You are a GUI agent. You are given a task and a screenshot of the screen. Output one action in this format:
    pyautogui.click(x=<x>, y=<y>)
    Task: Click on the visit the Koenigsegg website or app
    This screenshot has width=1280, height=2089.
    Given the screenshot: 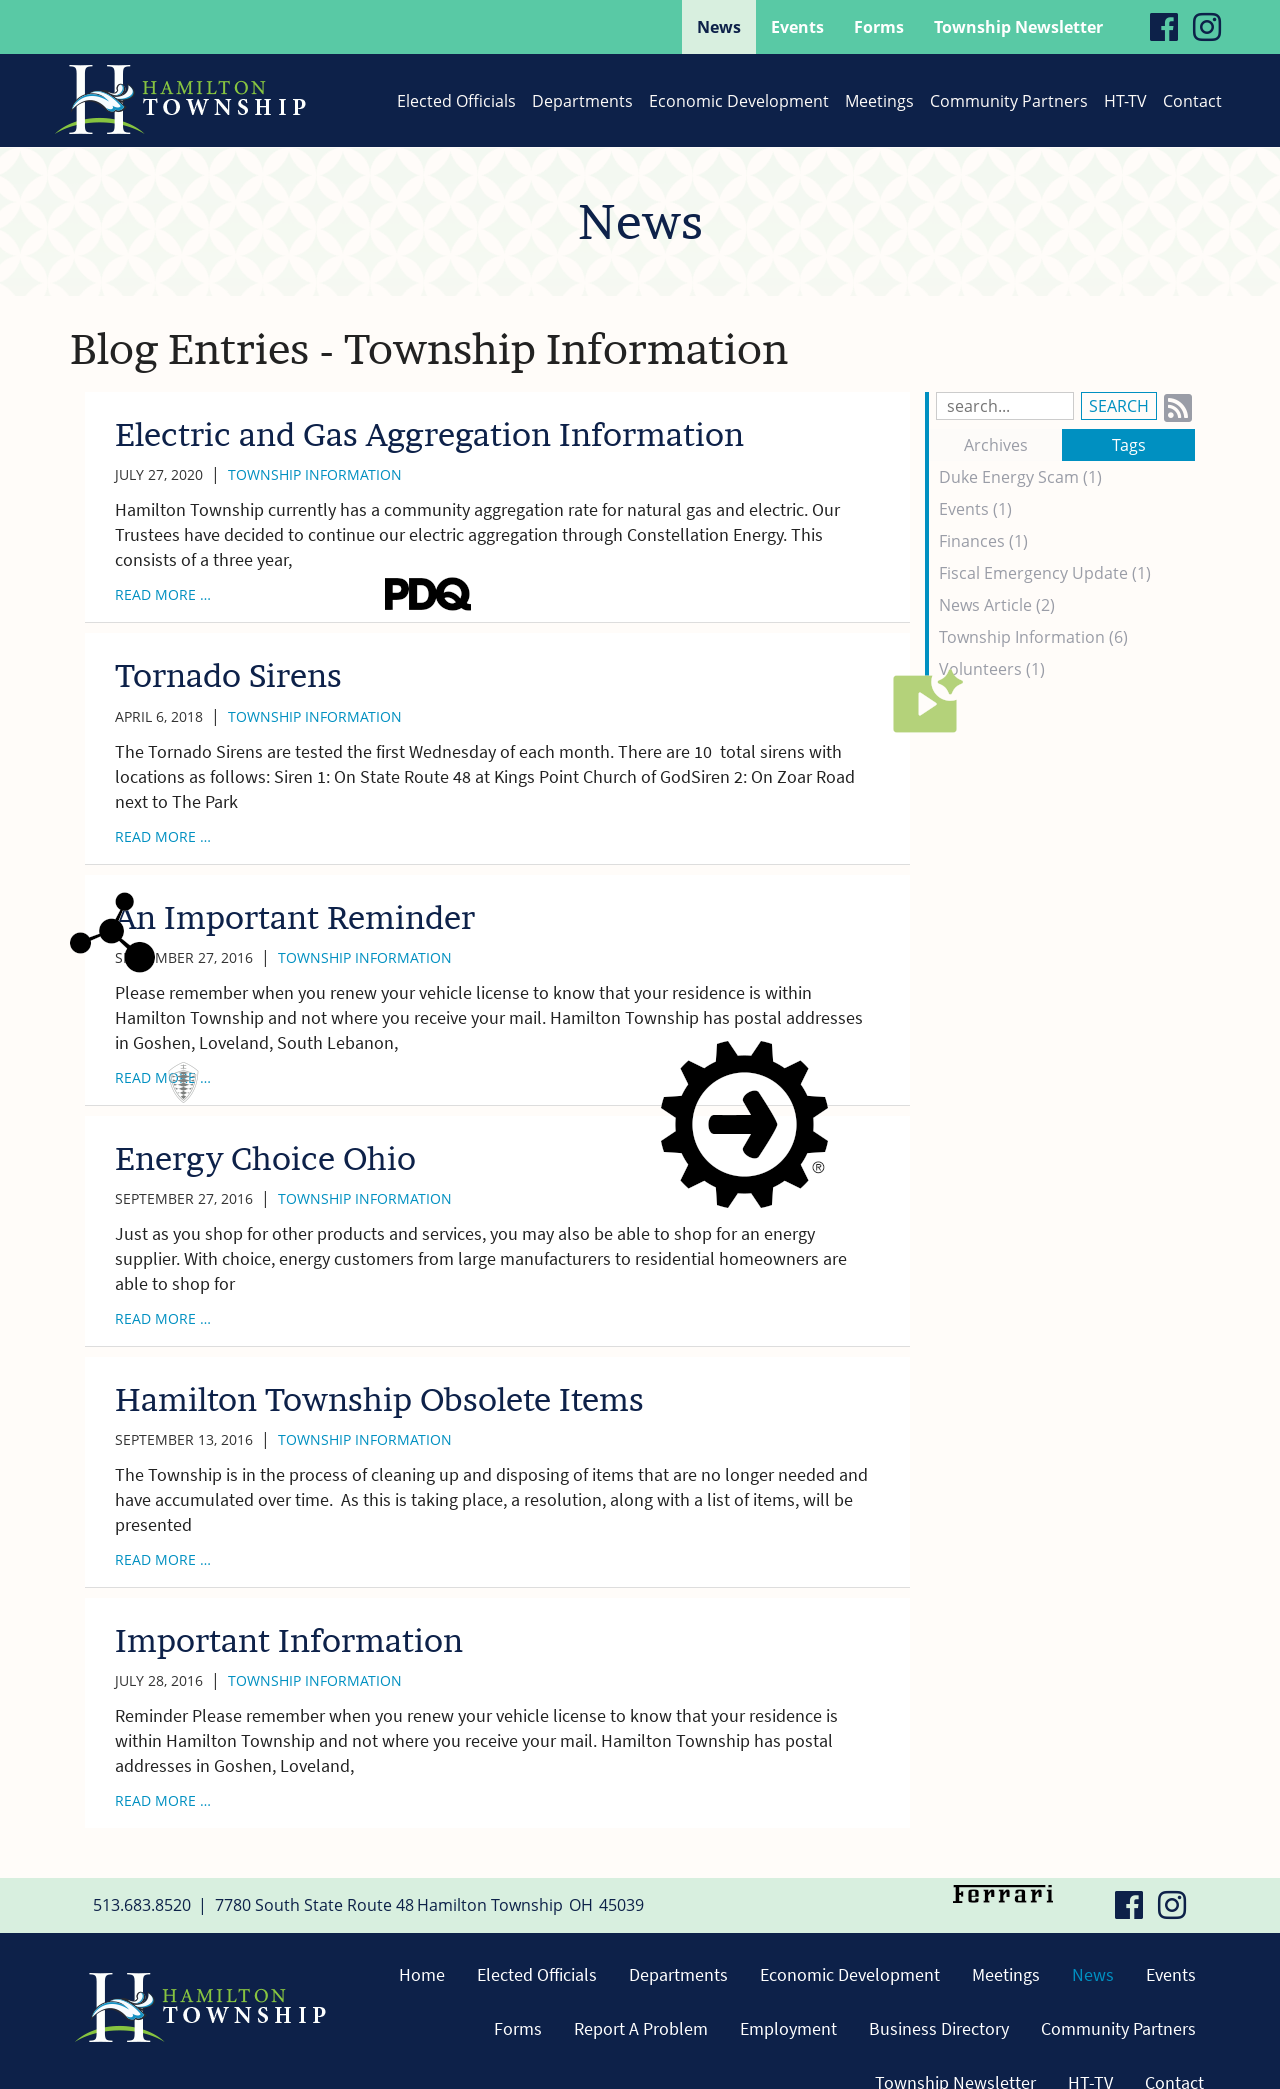 What is the action you would take?
    pyautogui.click(x=183, y=1082)
    